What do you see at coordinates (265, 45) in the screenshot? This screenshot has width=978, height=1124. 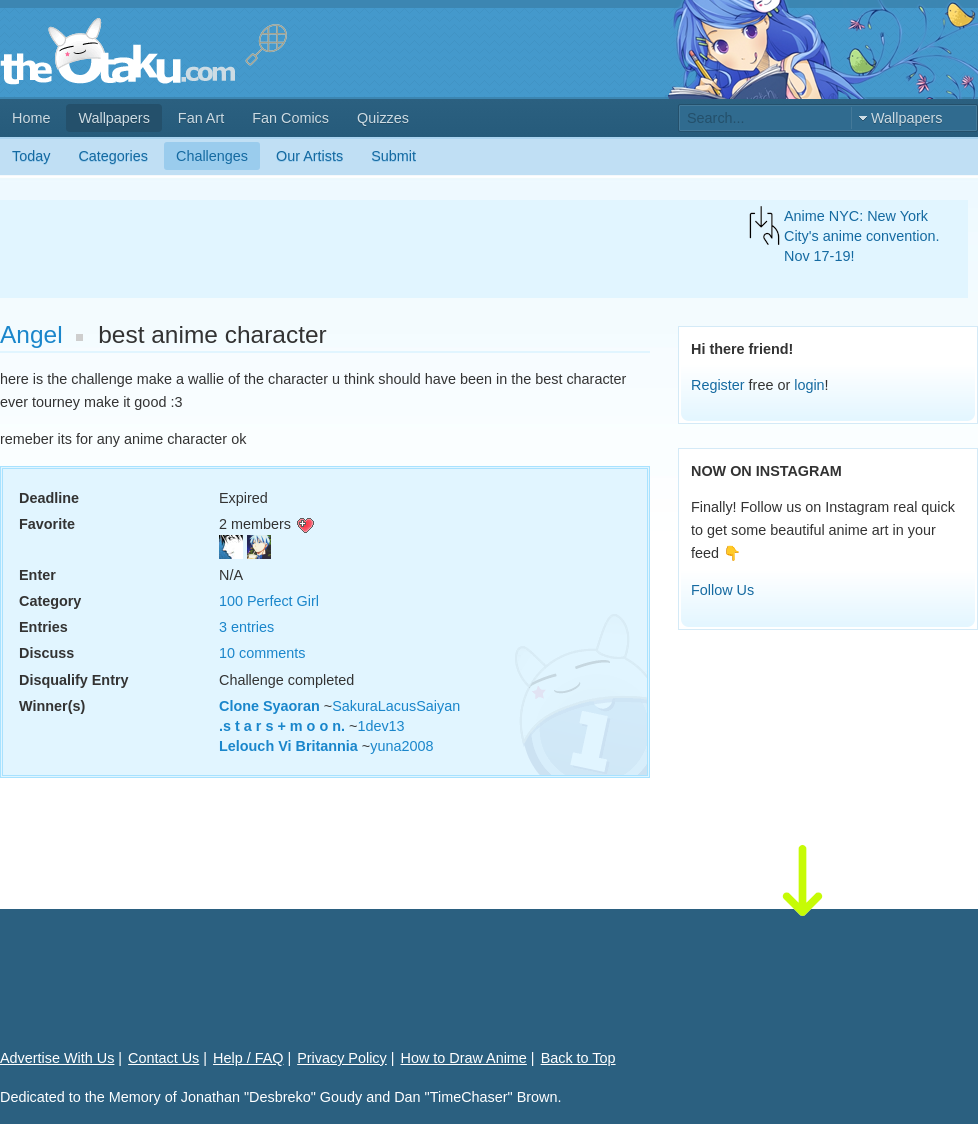 I see `access tennis or racquet sports features` at bounding box center [265, 45].